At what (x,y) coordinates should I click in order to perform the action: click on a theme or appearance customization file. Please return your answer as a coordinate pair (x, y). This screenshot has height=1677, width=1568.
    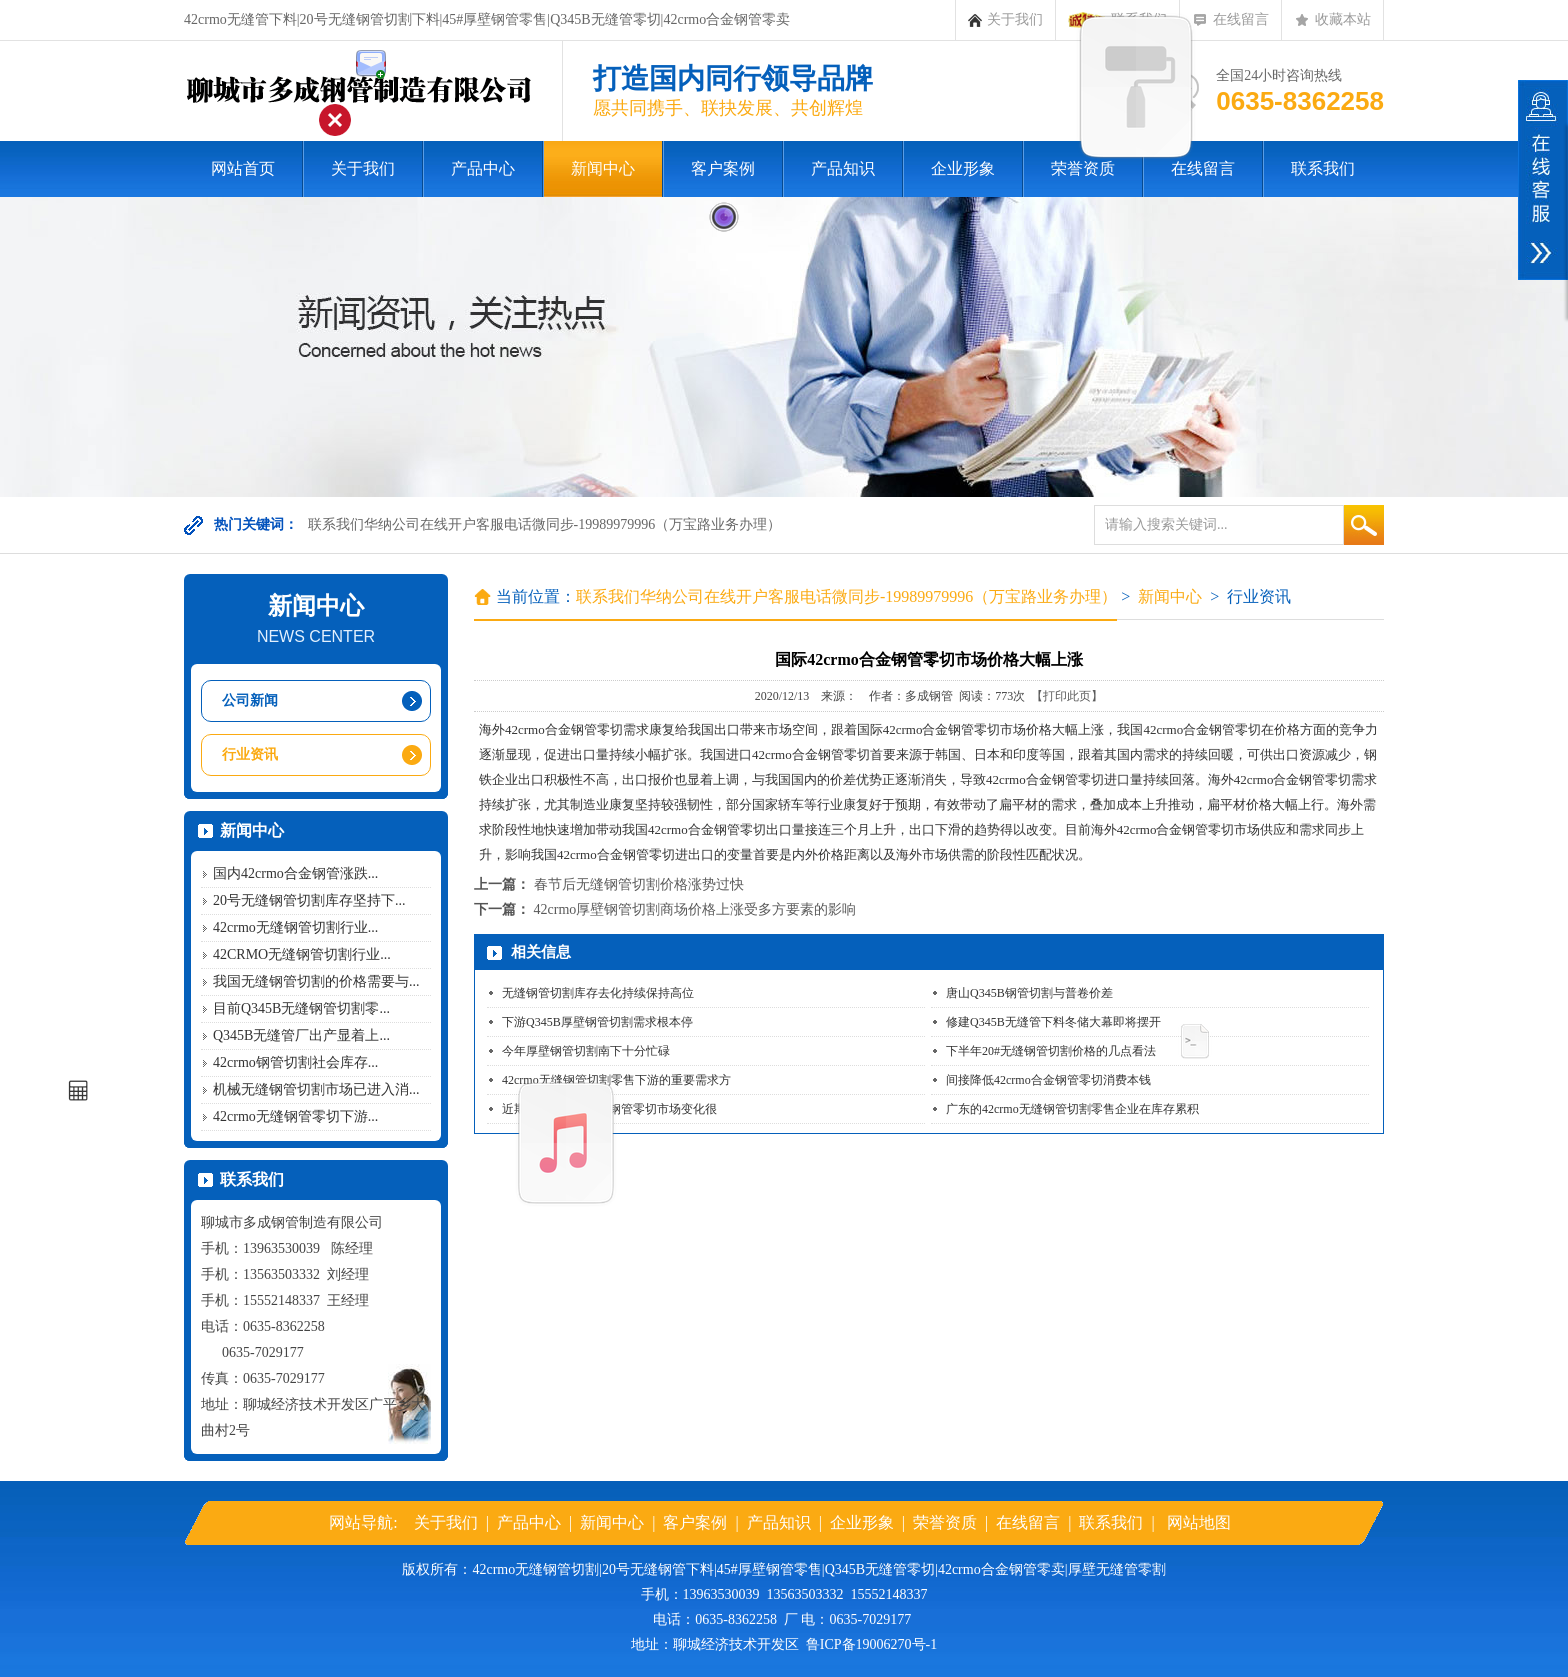
    Looking at the image, I should click on (1136, 87).